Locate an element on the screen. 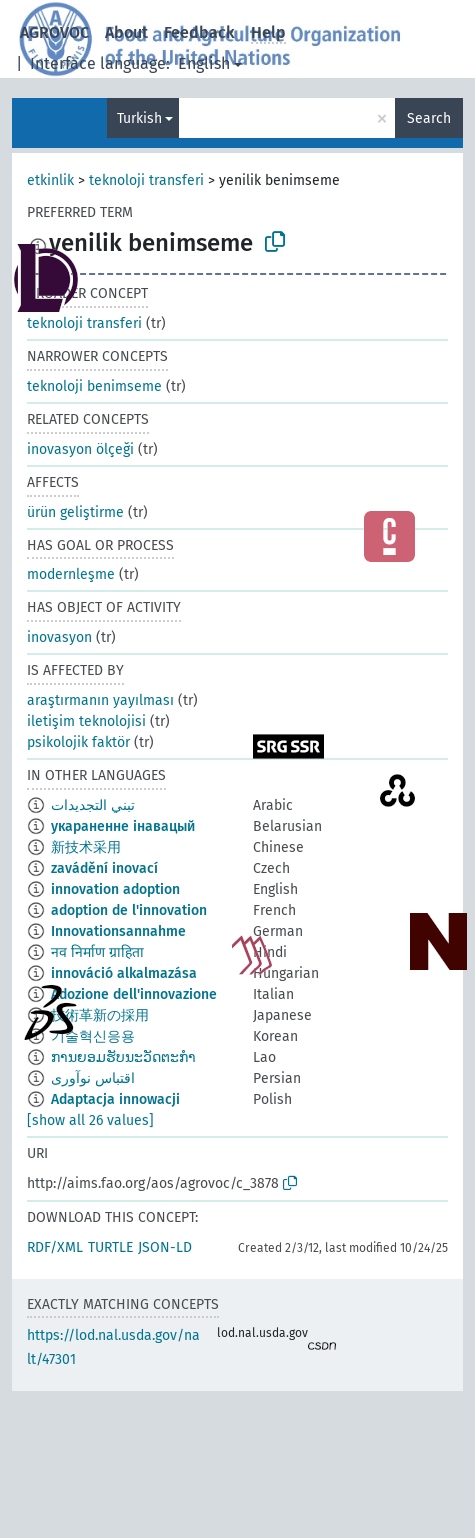 Image resolution: width=475 pixels, height=1538 pixels. OpenCV computer vision library logo is located at coordinates (397, 790).